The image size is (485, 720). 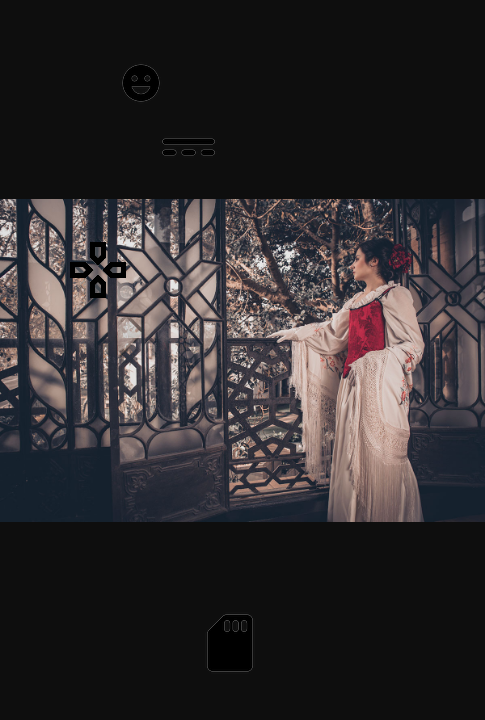 What do you see at coordinates (230, 643) in the screenshot?
I see `access external storage or sd card` at bounding box center [230, 643].